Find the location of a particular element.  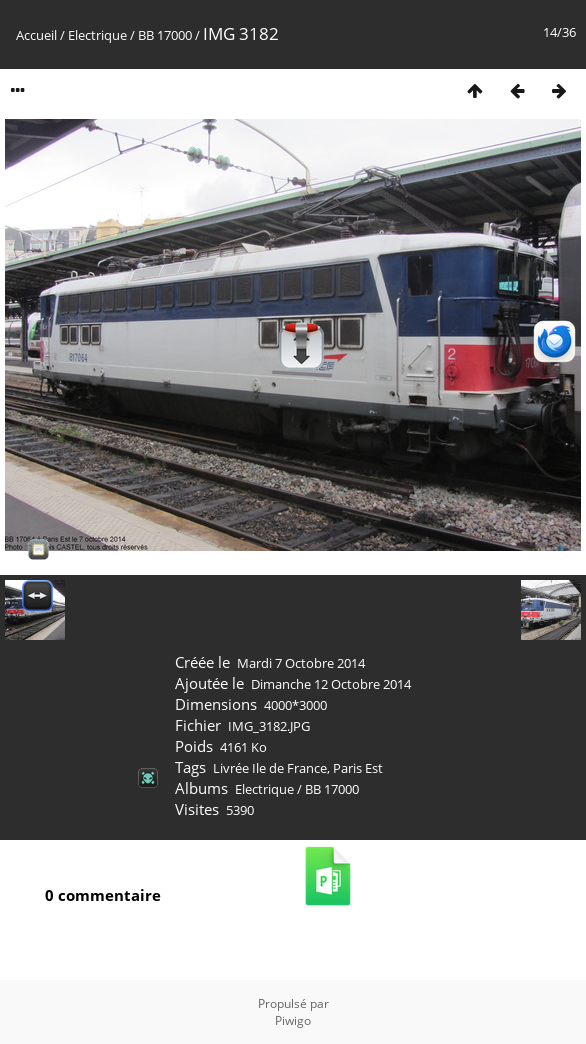

open thunderbird email client is located at coordinates (554, 341).